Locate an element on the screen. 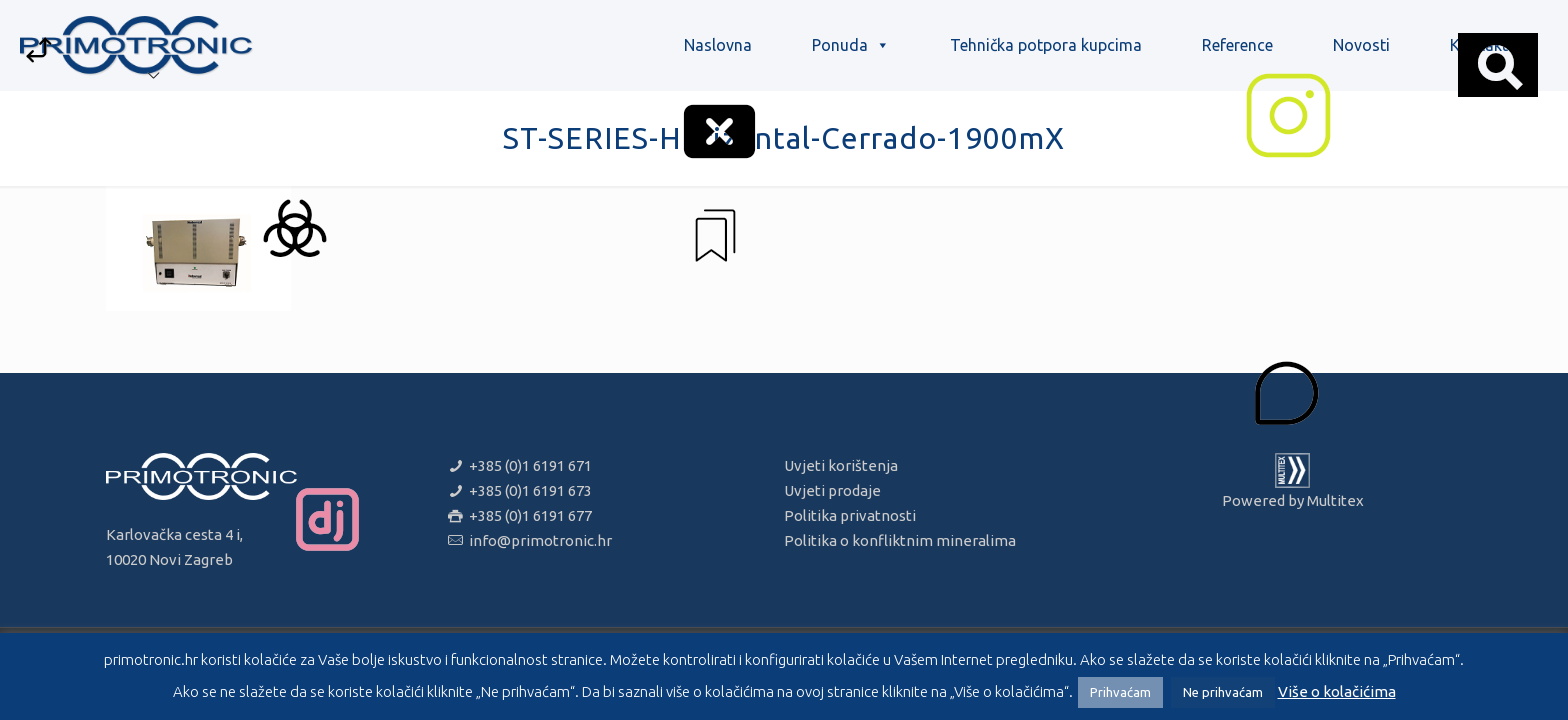 This screenshot has height=720, width=1568. view saved bookmarks is located at coordinates (715, 235).